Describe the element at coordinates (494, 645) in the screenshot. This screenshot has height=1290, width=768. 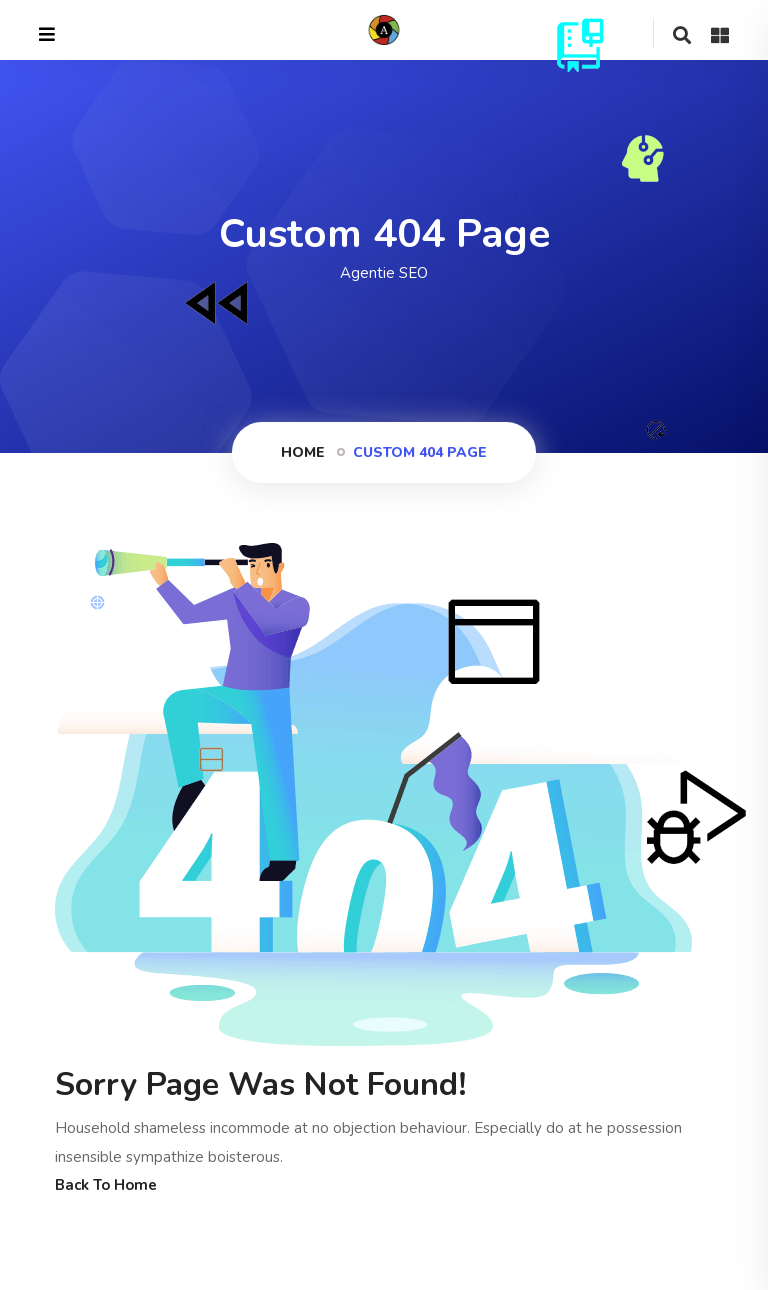
I see `open in browser window` at that location.